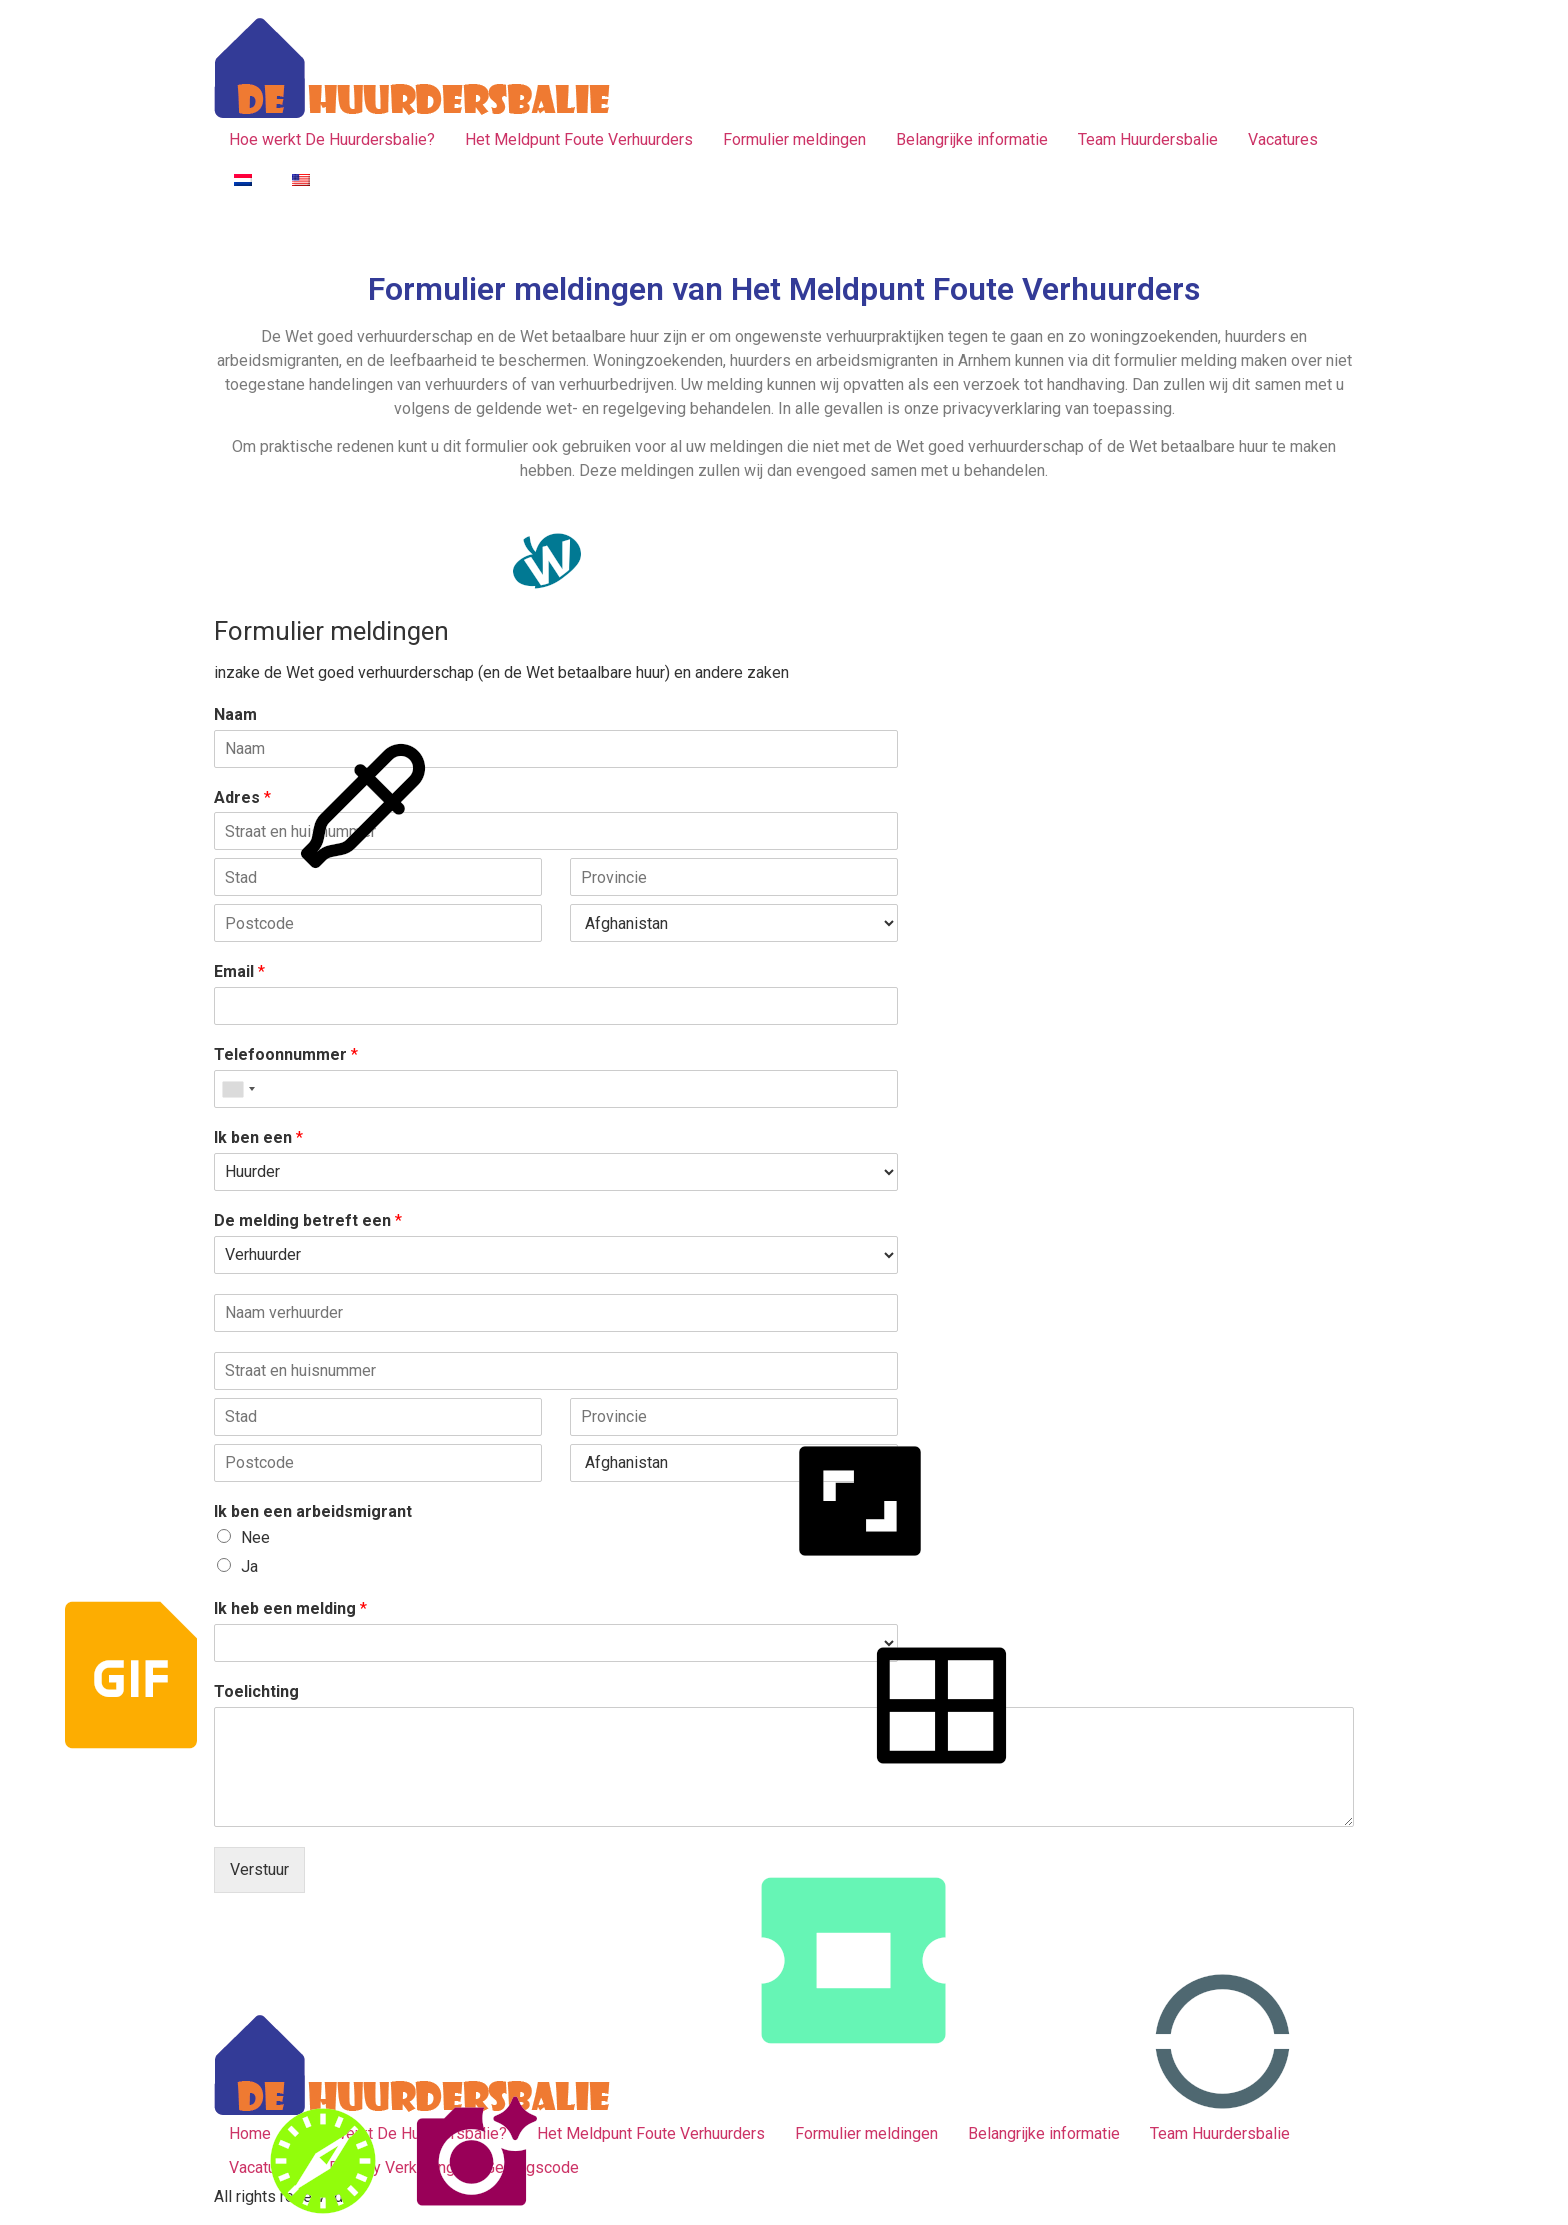 This screenshot has width=1568, height=2225. Describe the element at coordinates (362, 806) in the screenshot. I see `select a color from the screen` at that location.